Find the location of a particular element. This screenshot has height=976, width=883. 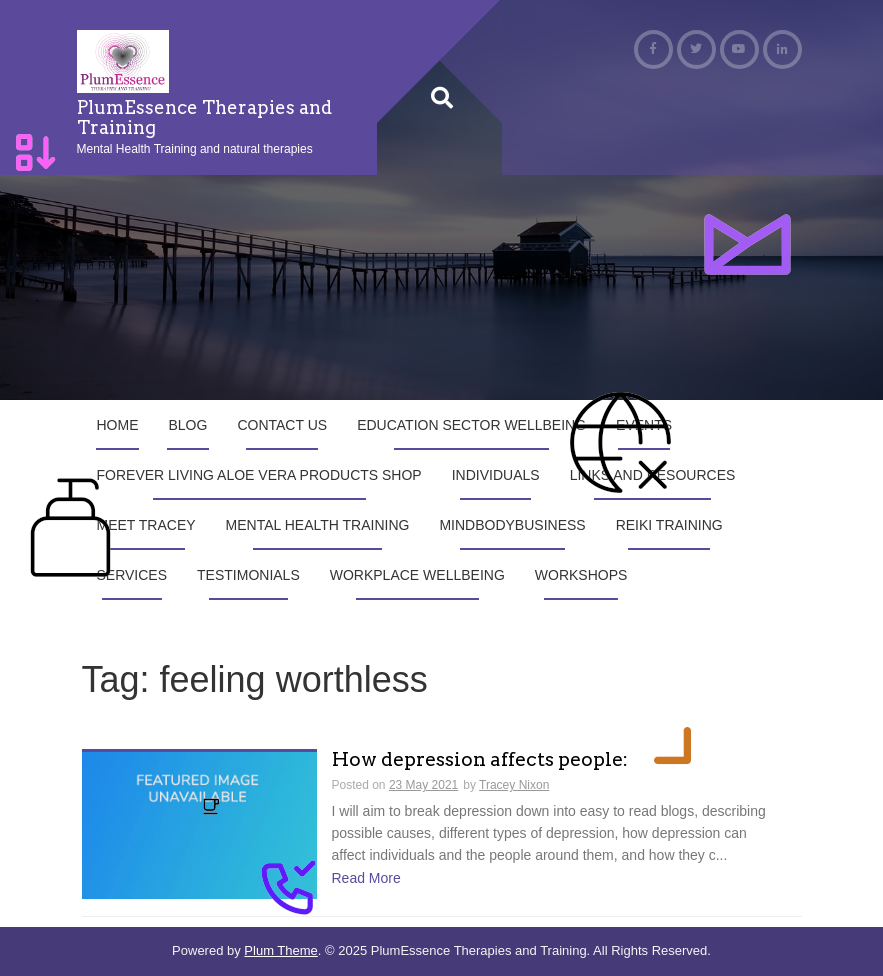

sort list items in descending order is located at coordinates (34, 152).